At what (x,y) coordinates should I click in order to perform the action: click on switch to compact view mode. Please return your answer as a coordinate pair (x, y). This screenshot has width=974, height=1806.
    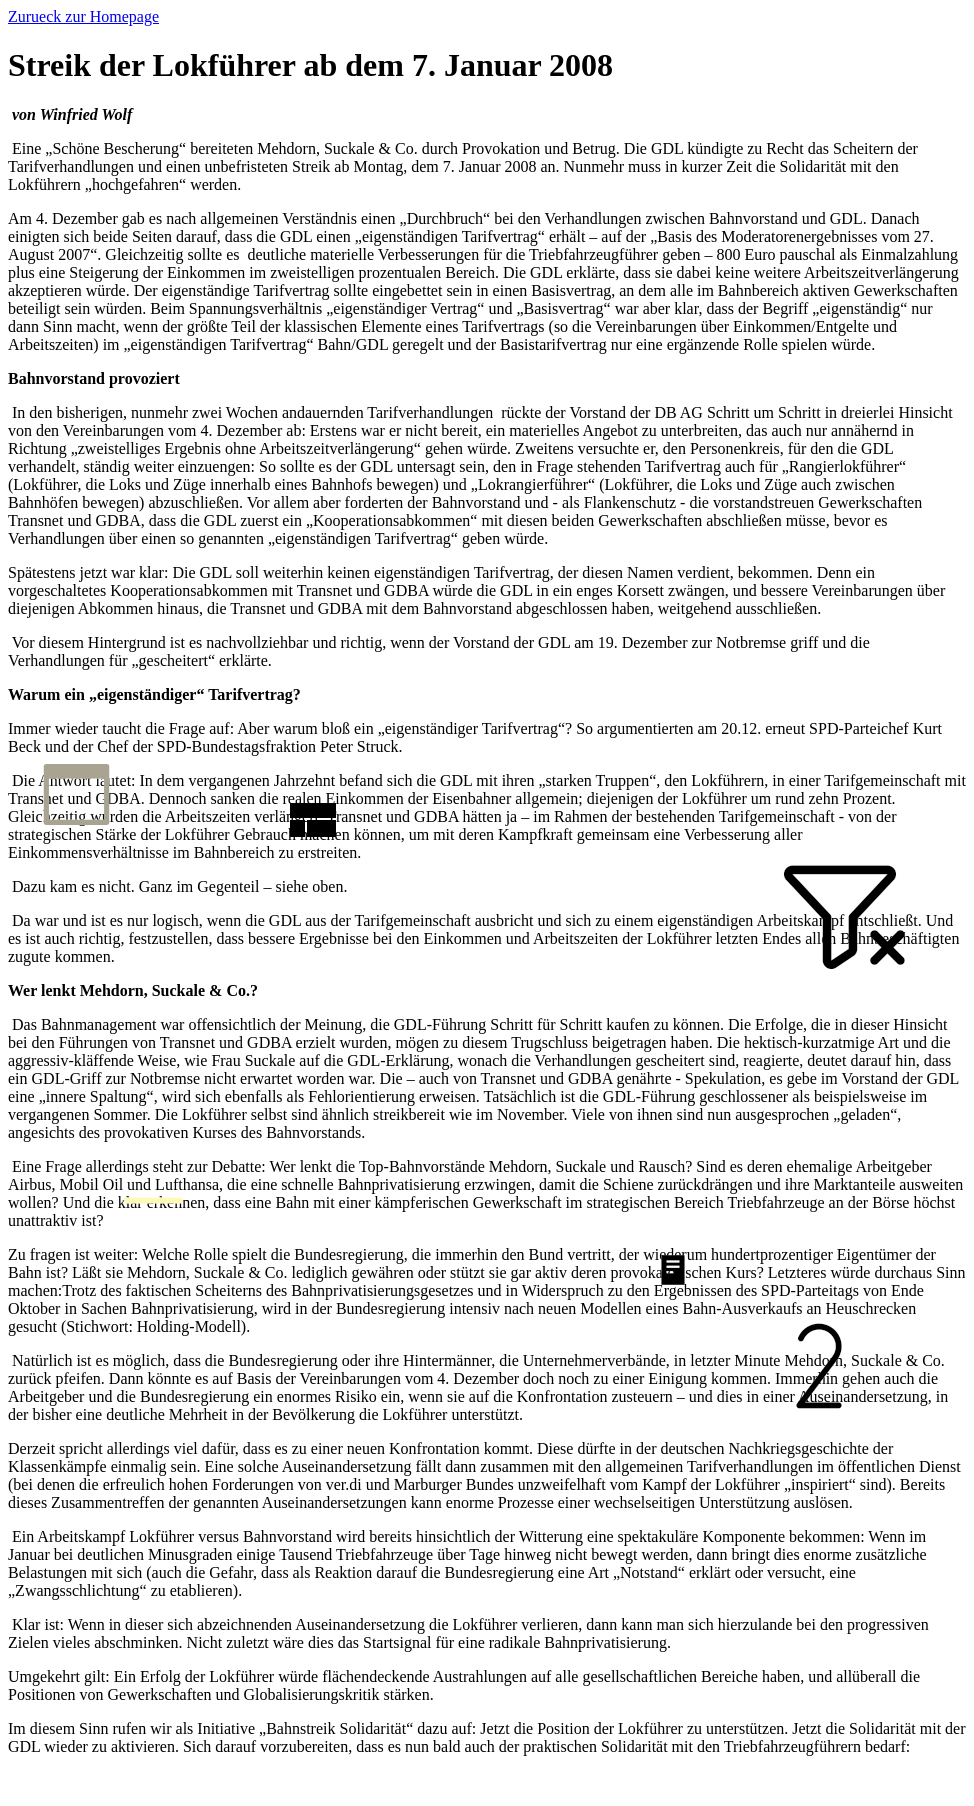
    Looking at the image, I should click on (312, 820).